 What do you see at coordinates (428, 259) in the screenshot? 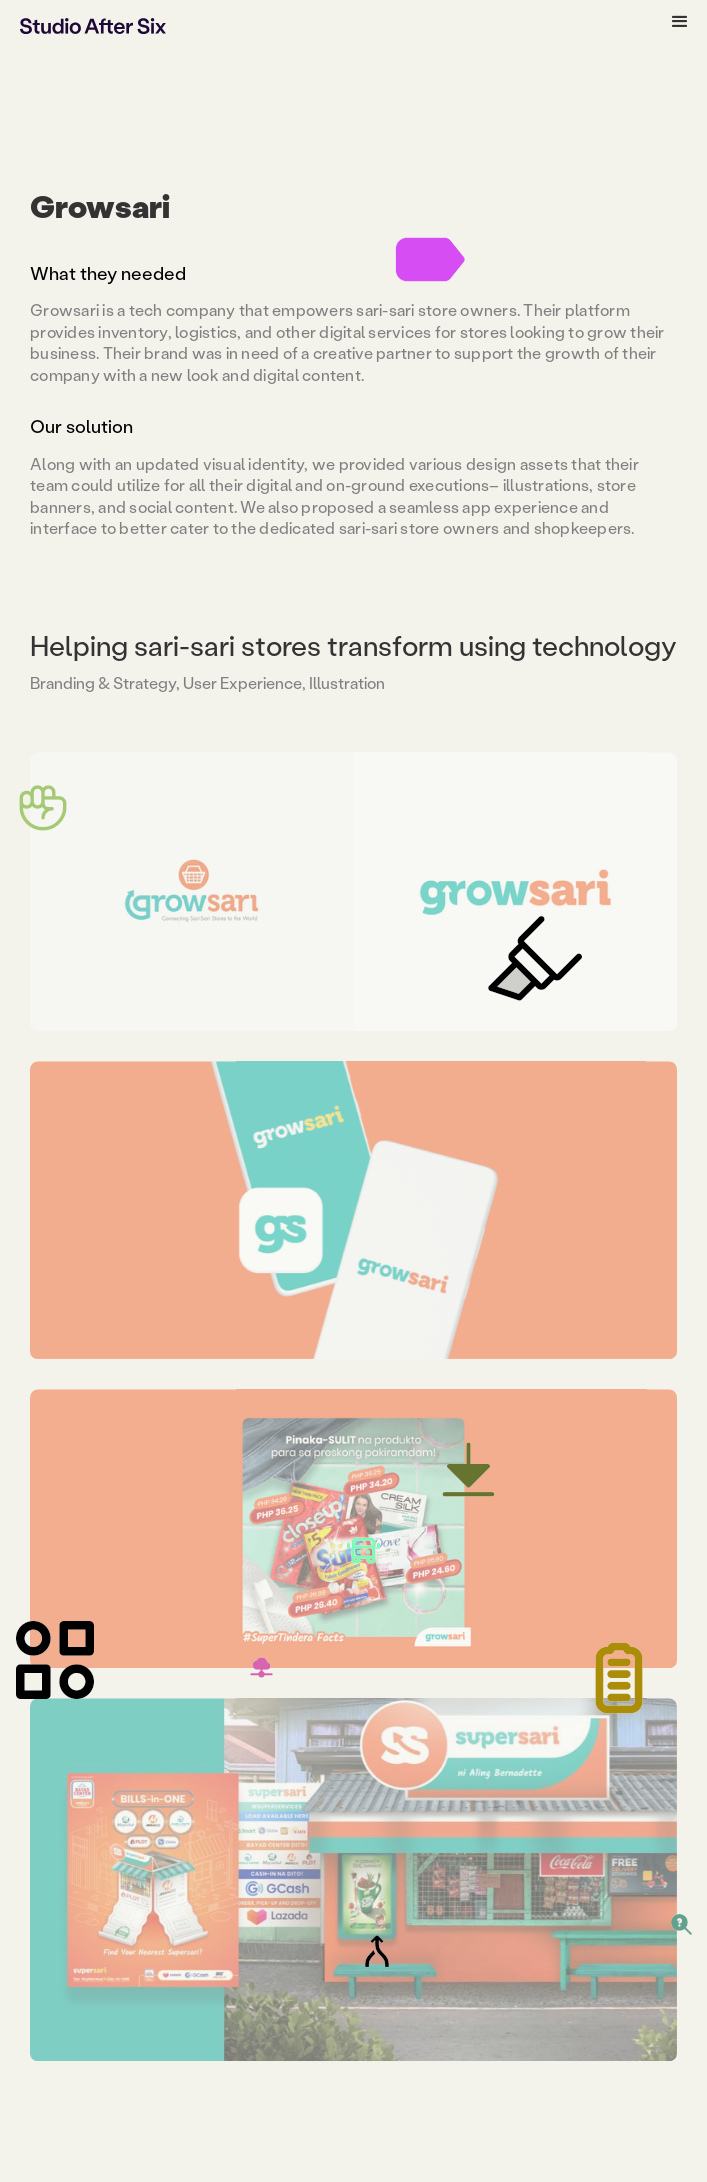
I see `add a label or tag to an item` at bounding box center [428, 259].